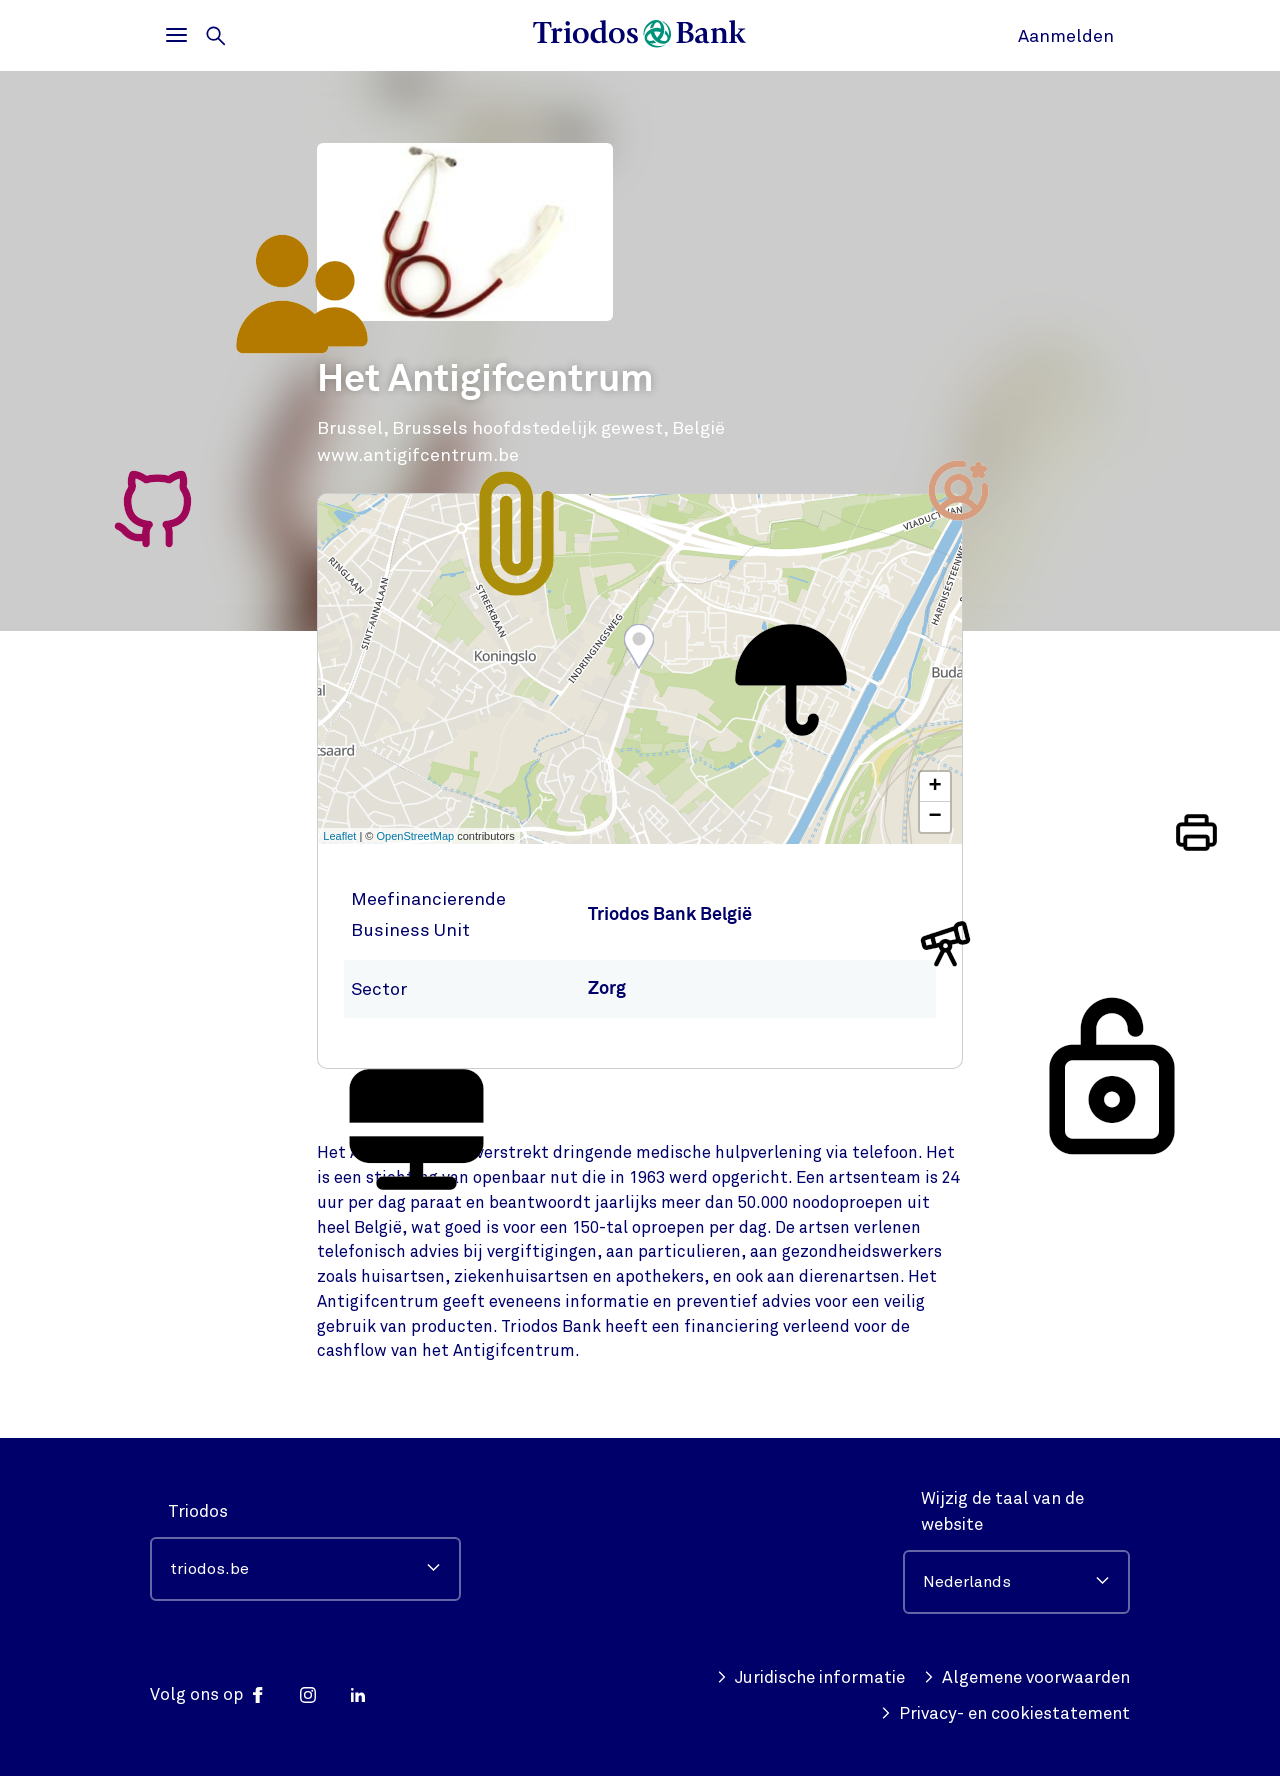 This screenshot has height=1776, width=1280. Describe the element at coordinates (1112, 1076) in the screenshot. I see `unlock a secured item or account` at that location.